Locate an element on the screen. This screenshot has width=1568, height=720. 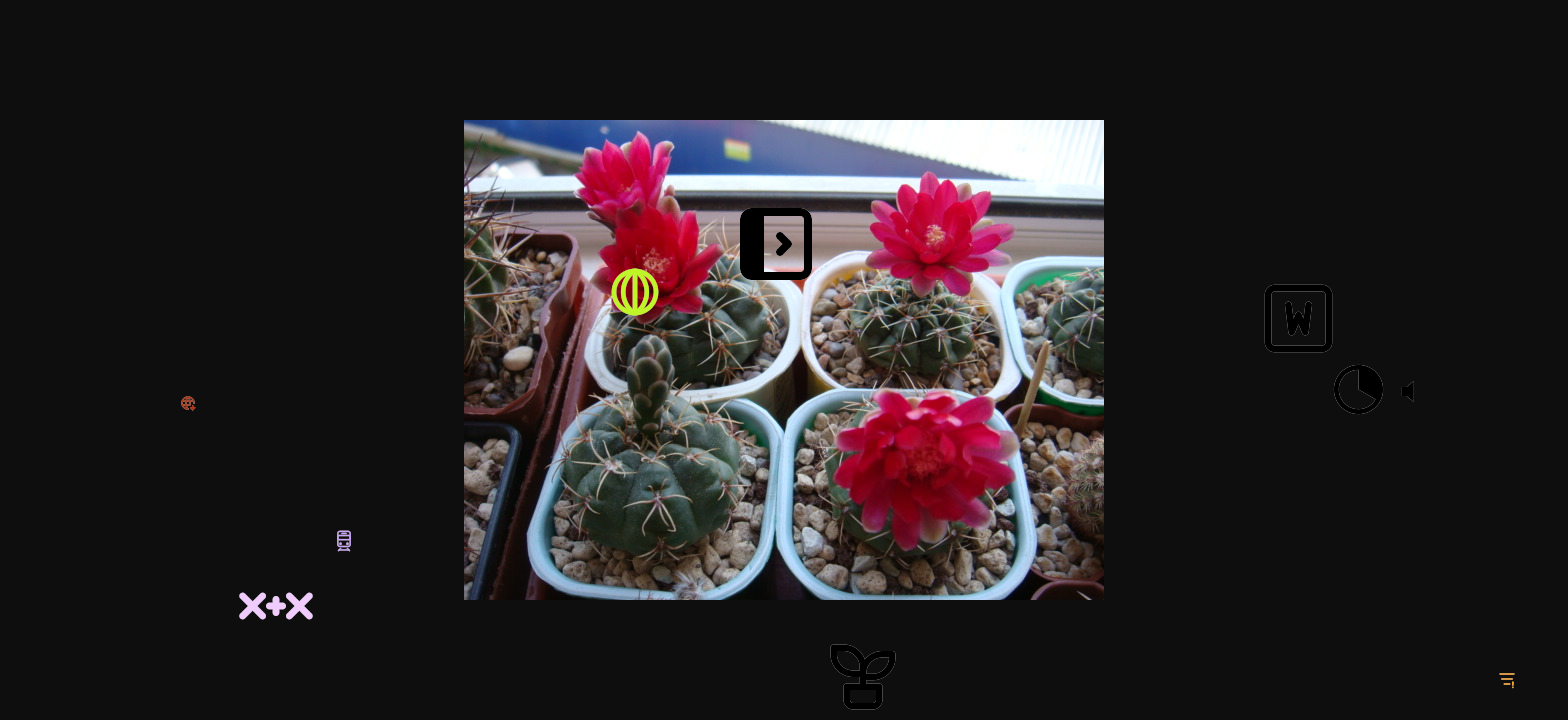
indicates 33% progress or completion is located at coordinates (1358, 389).